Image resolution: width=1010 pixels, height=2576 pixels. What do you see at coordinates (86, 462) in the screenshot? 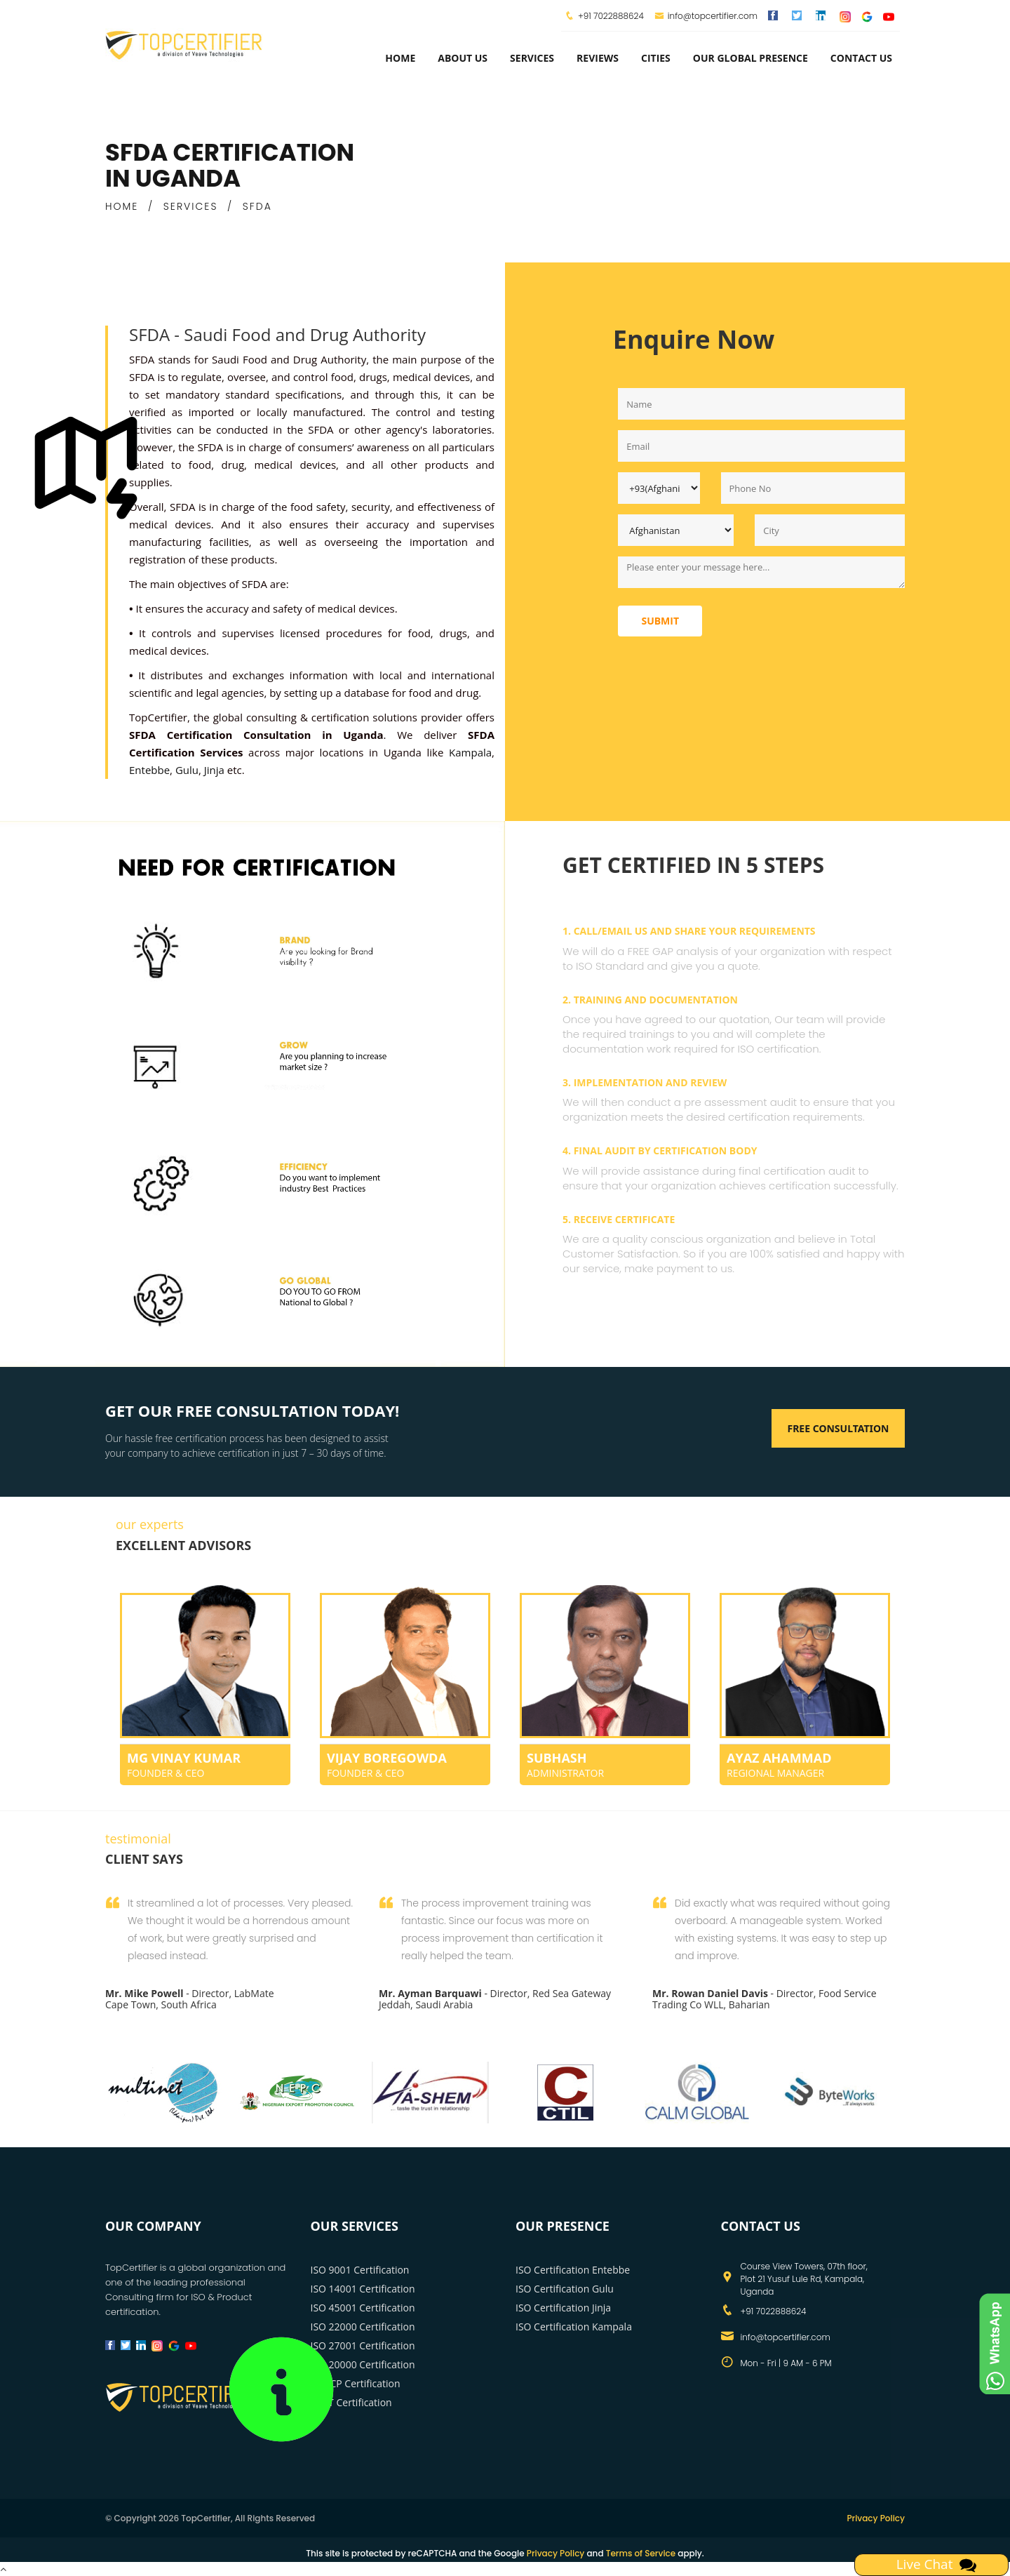
I see `find nearby charging stations` at bounding box center [86, 462].